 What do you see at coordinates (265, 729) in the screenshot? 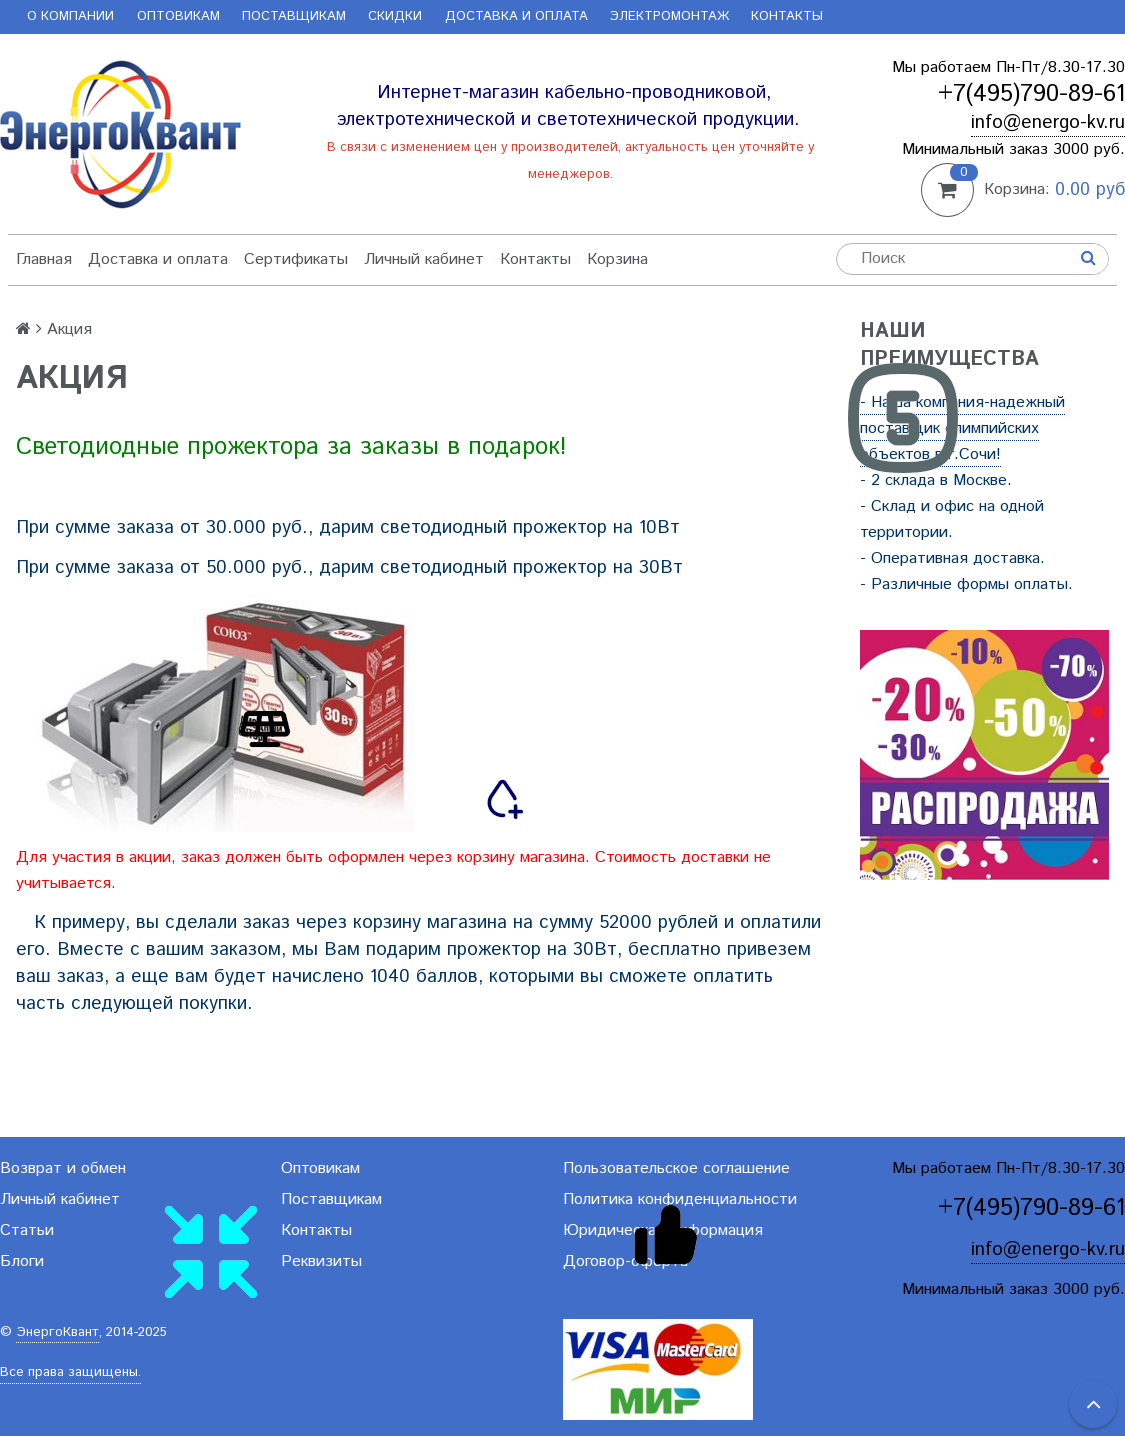
I see `view solar energy or panel settings` at bounding box center [265, 729].